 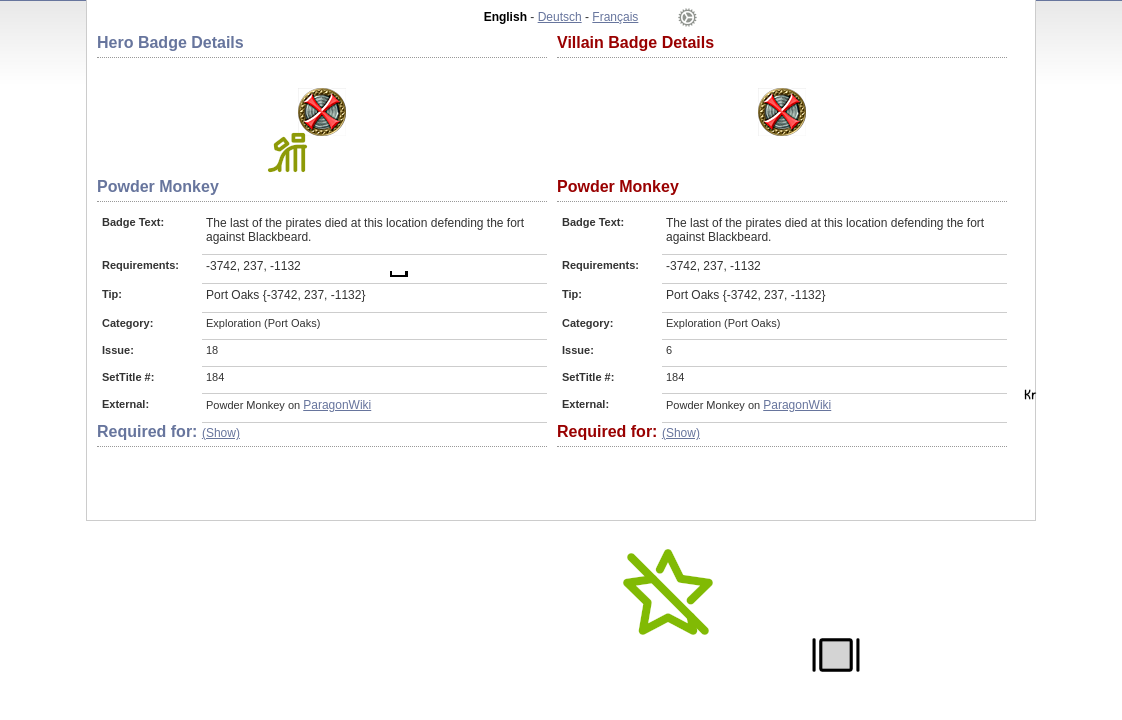 What do you see at coordinates (687, 17) in the screenshot?
I see `access settings or preferences` at bounding box center [687, 17].